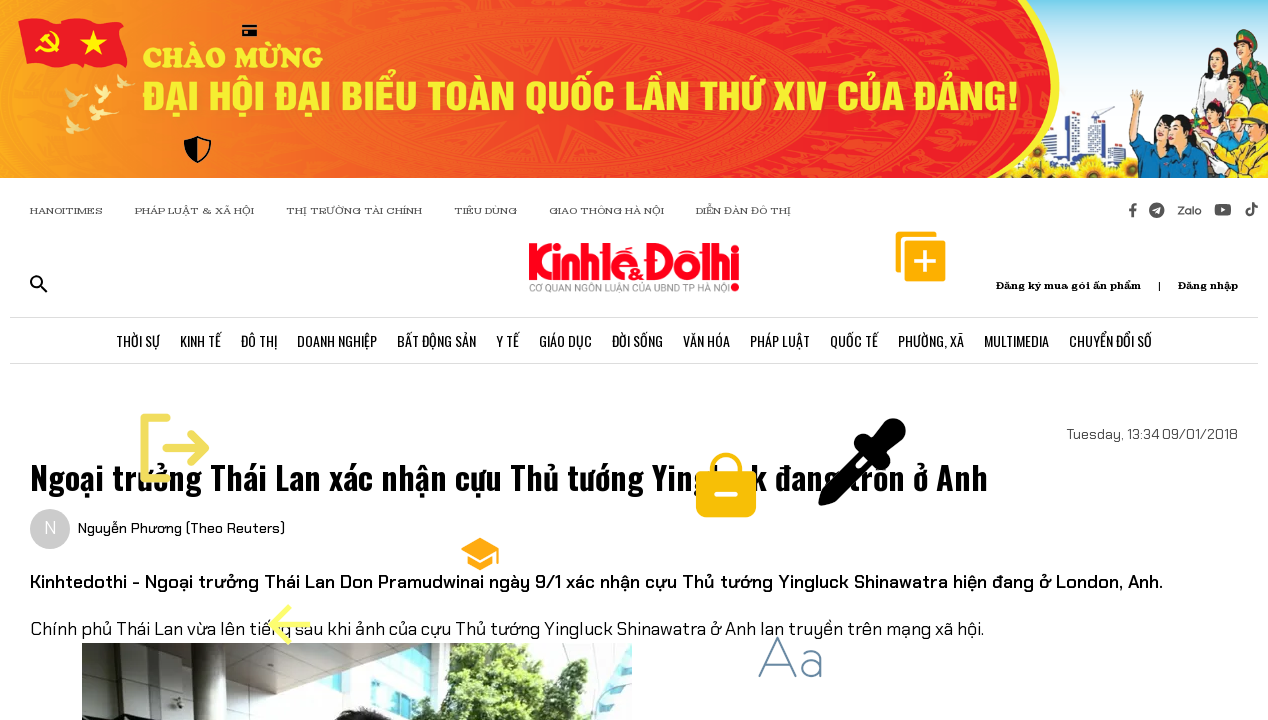  Describe the element at coordinates (289, 624) in the screenshot. I see `go back to the previous screen` at that location.